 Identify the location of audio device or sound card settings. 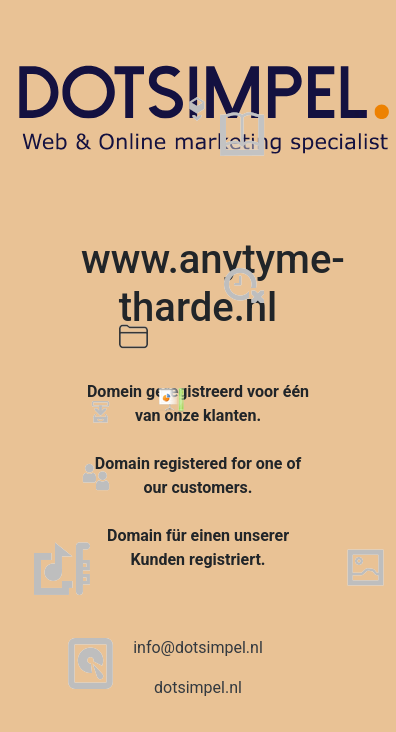
(62, 567).